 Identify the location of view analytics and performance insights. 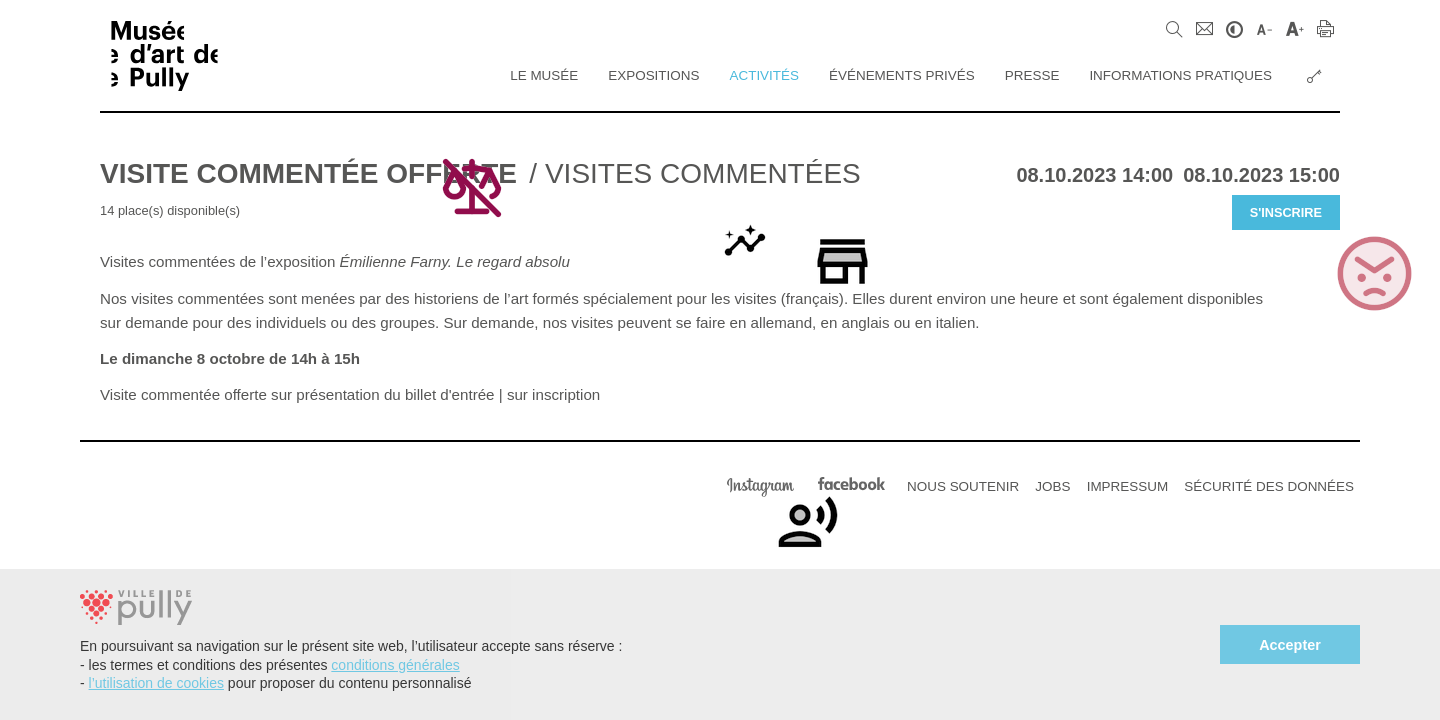
(745, 241).